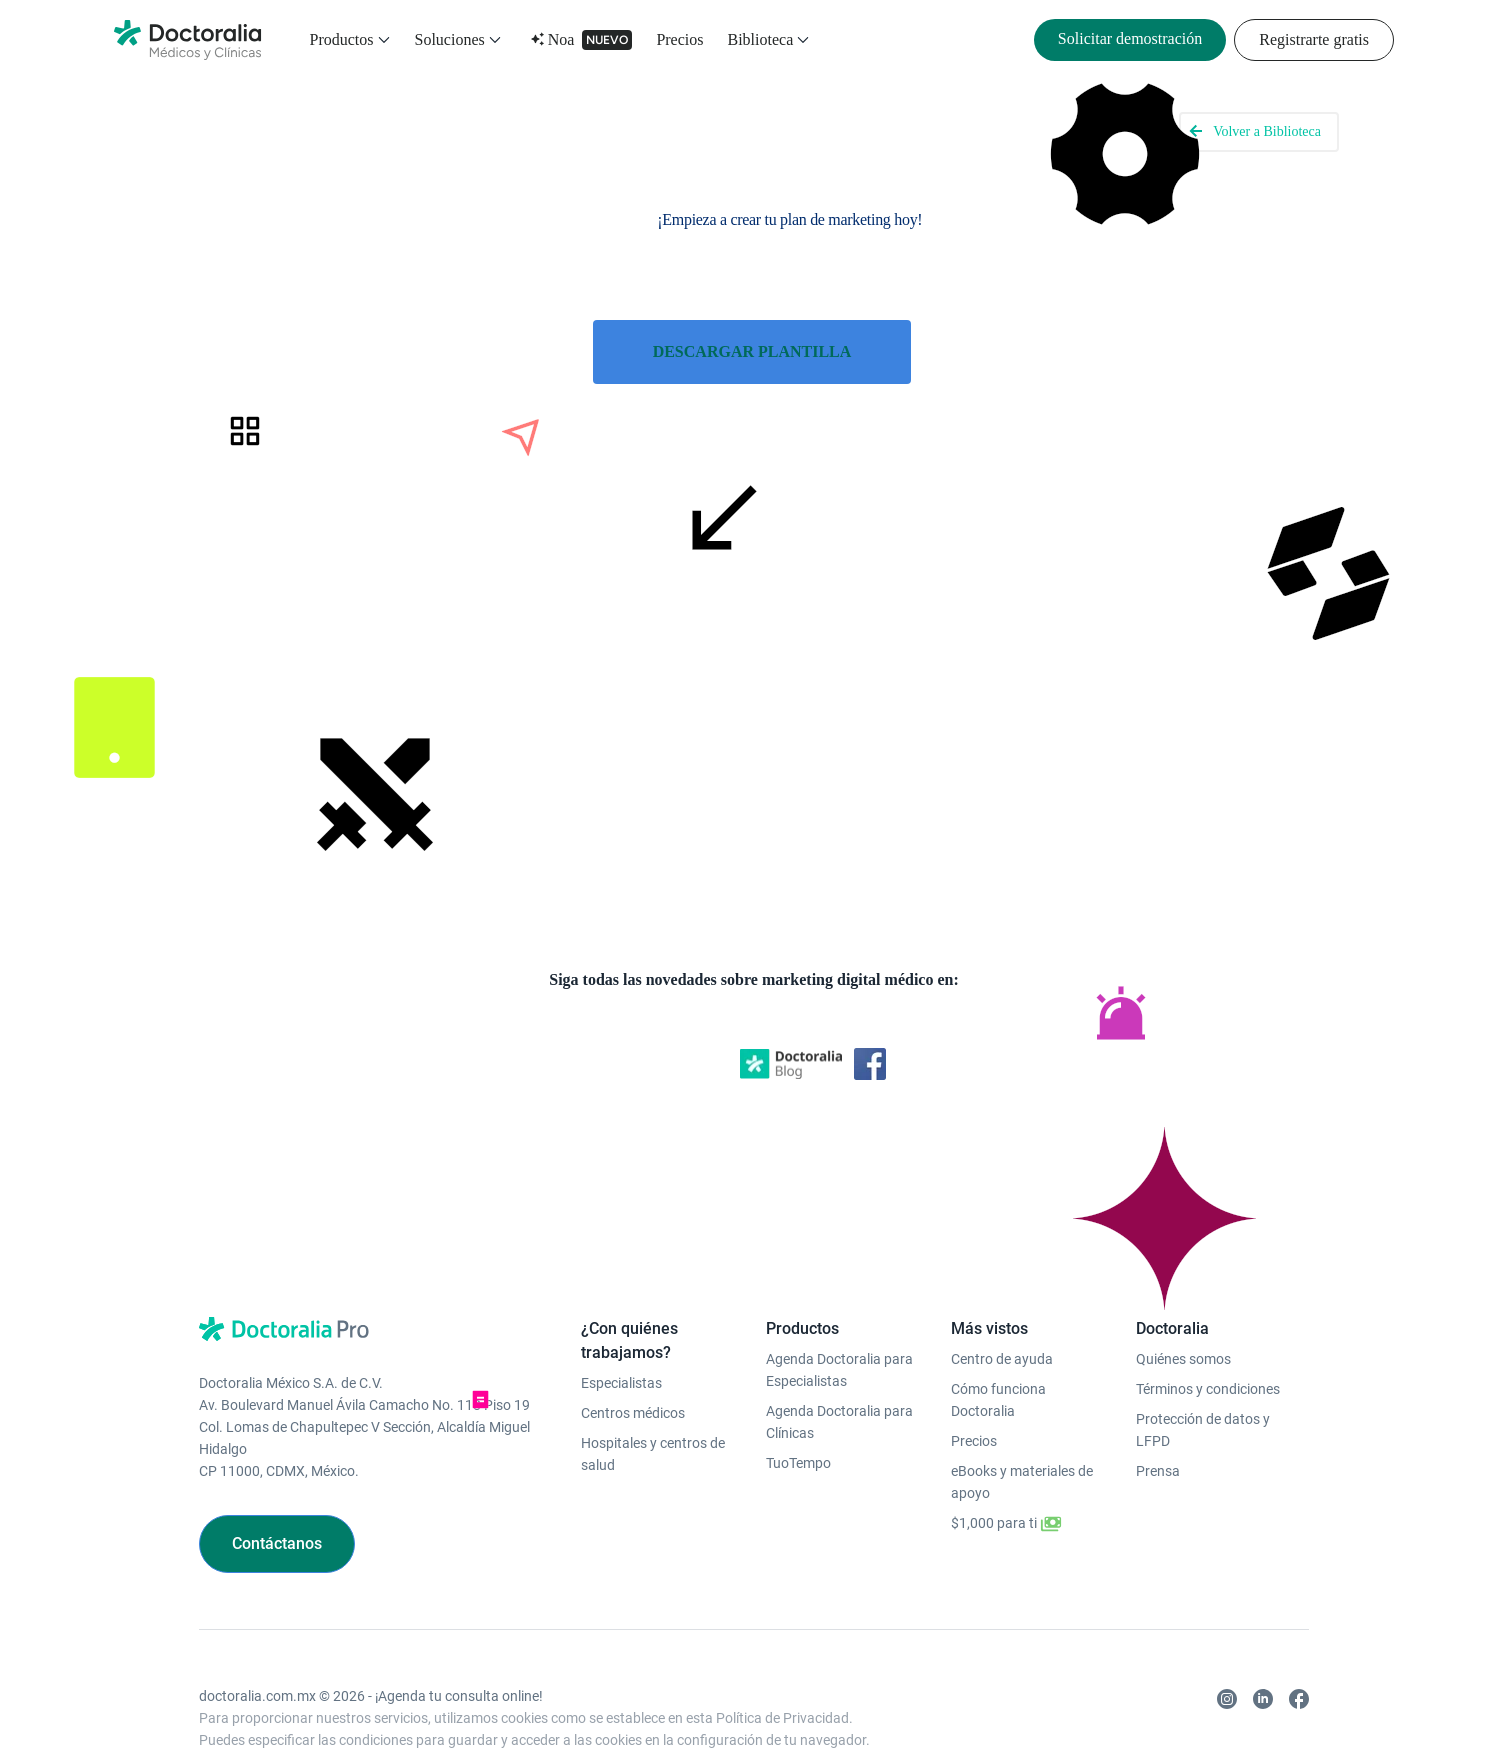 The image size is (1508, 1749). What do you see at coordinates (245, 431) in the screenshot?
I see `access app grid or menu` at bounding box center [245, 431].